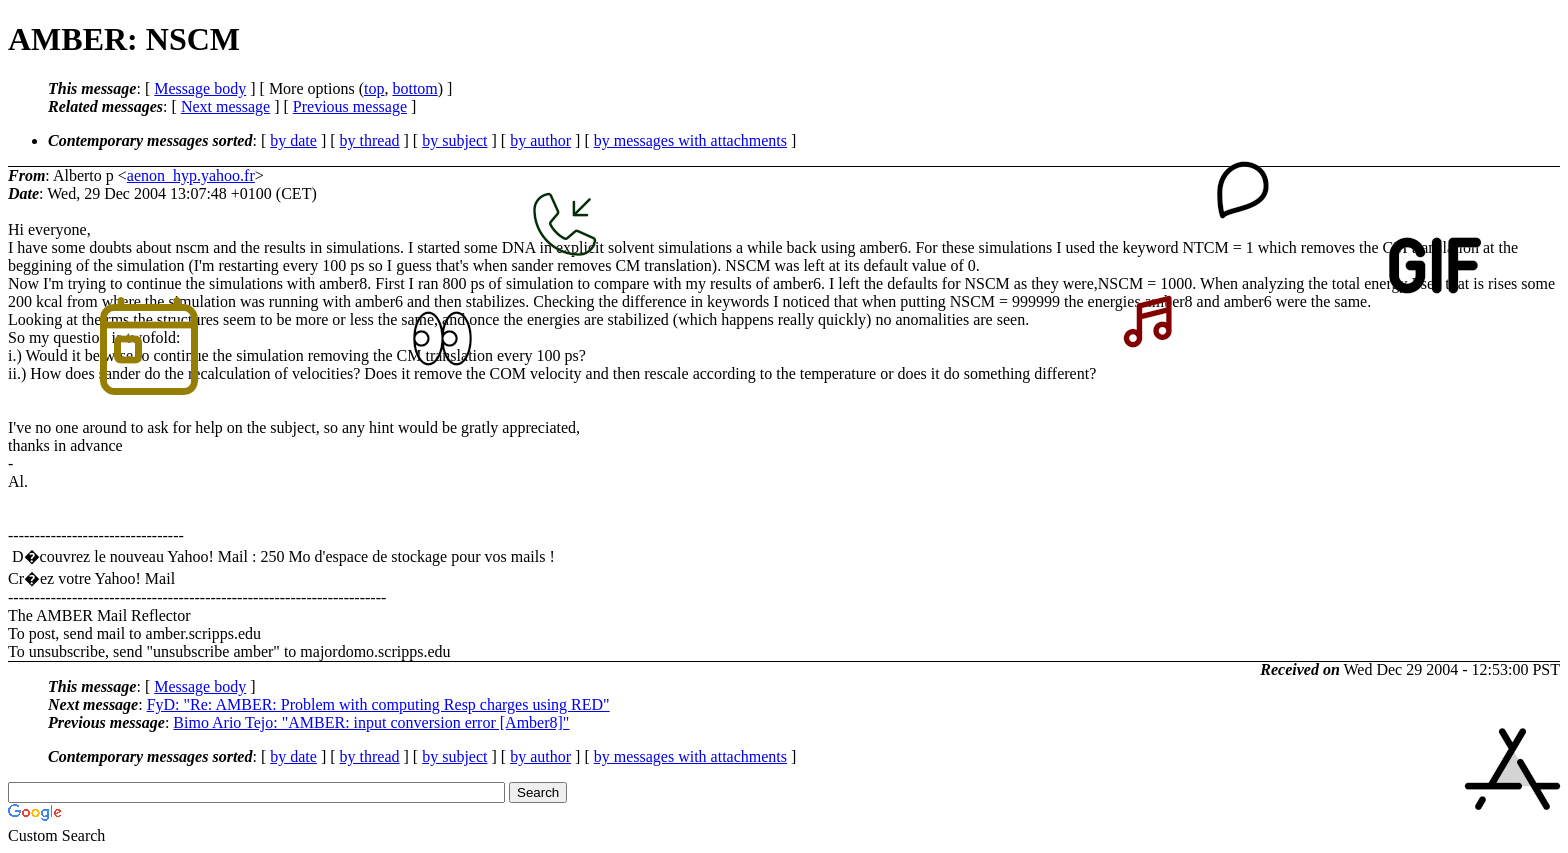  I want to click on view who has seen your content, so click(442, 338).